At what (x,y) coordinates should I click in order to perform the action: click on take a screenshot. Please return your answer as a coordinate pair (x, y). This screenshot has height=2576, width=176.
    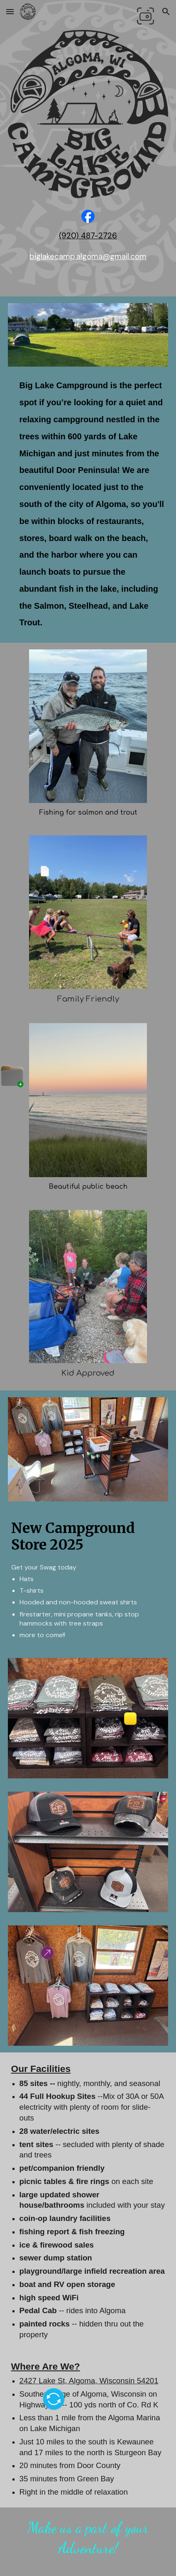
    Looking at the image, I should click on (145, 16).